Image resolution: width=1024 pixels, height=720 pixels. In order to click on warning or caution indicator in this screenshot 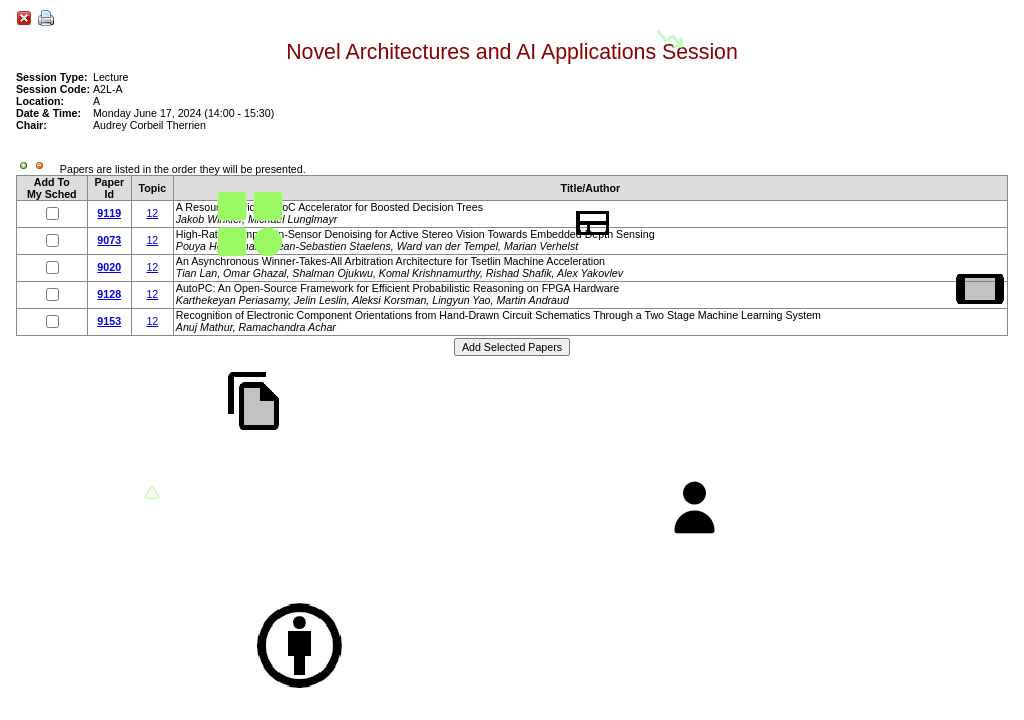, I will do `click(152, 493)`.